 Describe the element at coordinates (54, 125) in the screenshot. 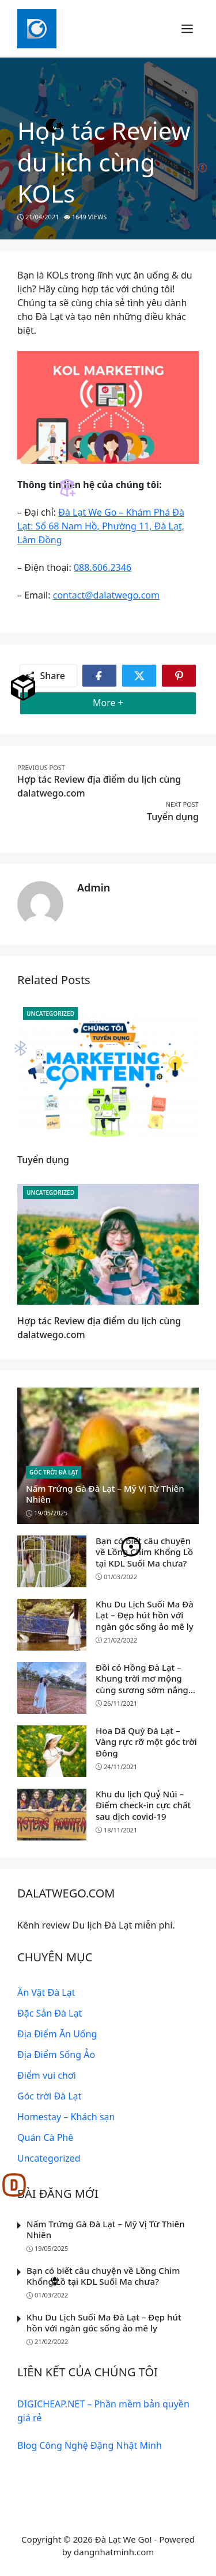

I see `indicates Islamic religious content or settings` at that location.